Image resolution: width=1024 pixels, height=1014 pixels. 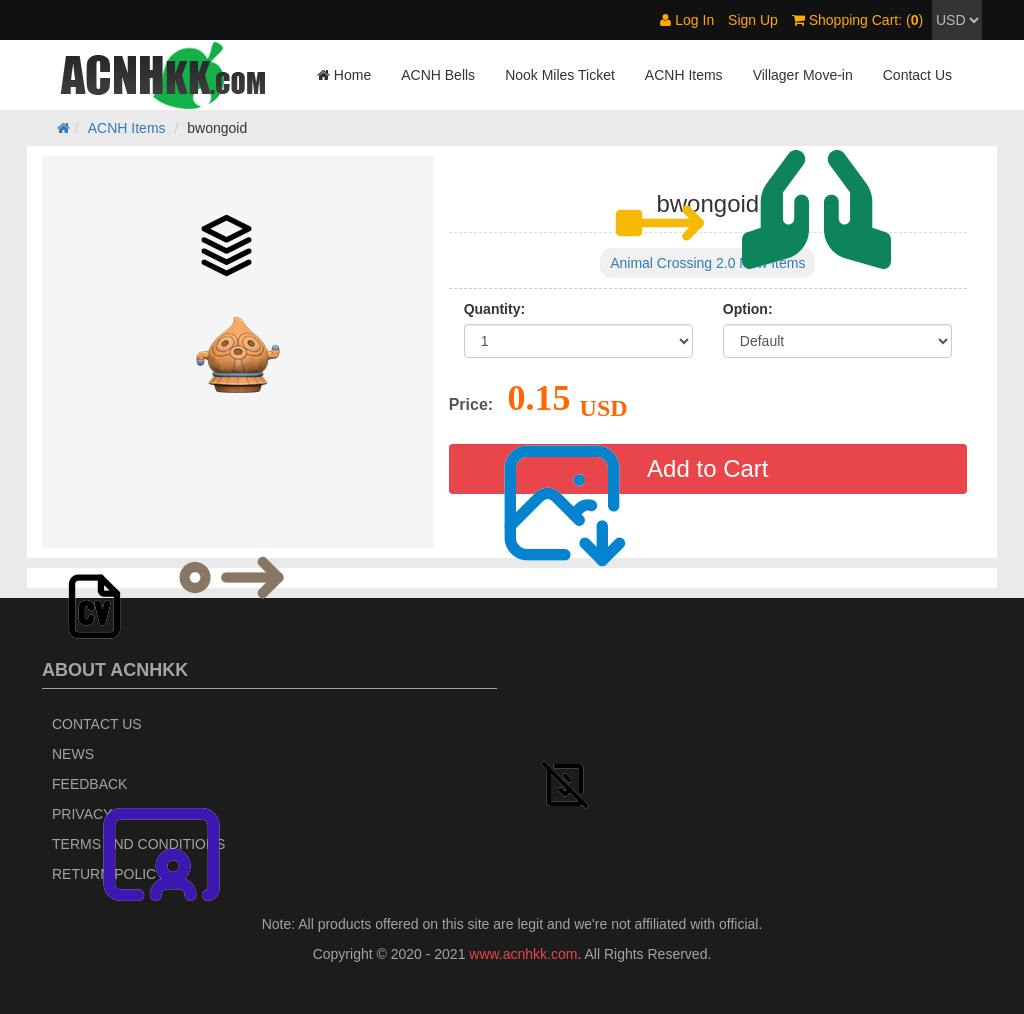 What do you see at coordinates (161, 854) in the screenshot?
I see `access teaching or presentation tools` at bounding box center [161, 854].